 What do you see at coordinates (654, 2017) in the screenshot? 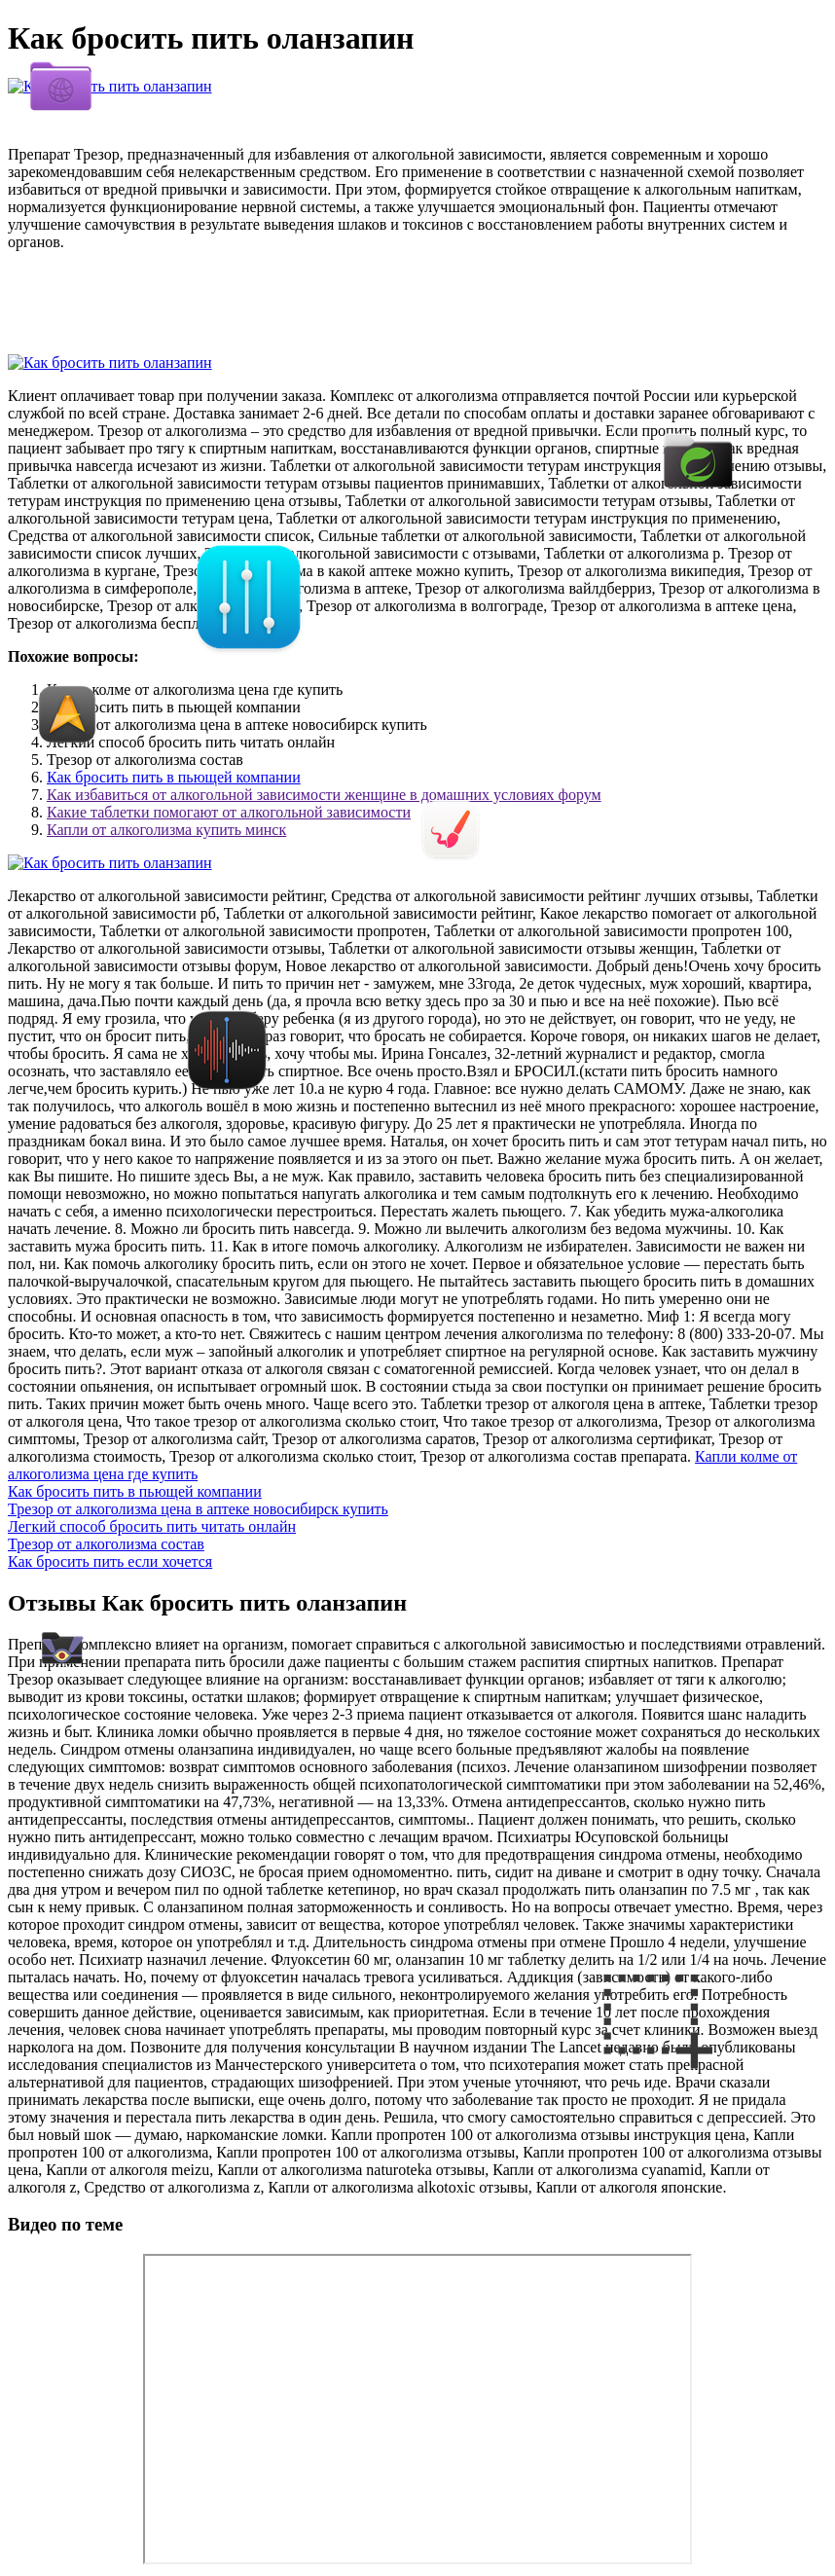
I see `take a screenshot of a selected area` at bounding box center [654, 2017].